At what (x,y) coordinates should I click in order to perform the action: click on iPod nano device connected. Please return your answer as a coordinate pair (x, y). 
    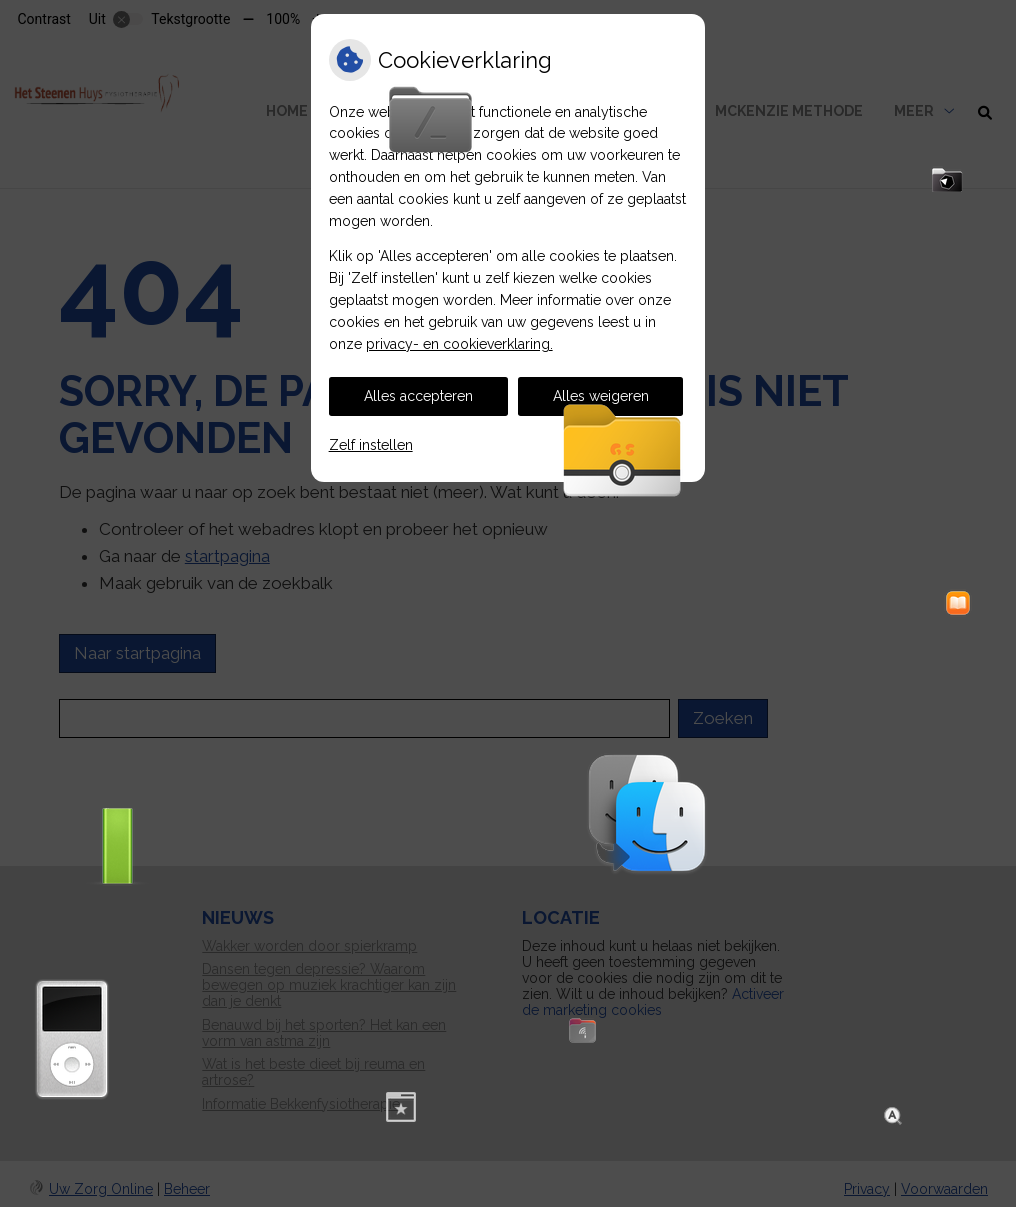
    Looking at the image, I should click on (117, 847).